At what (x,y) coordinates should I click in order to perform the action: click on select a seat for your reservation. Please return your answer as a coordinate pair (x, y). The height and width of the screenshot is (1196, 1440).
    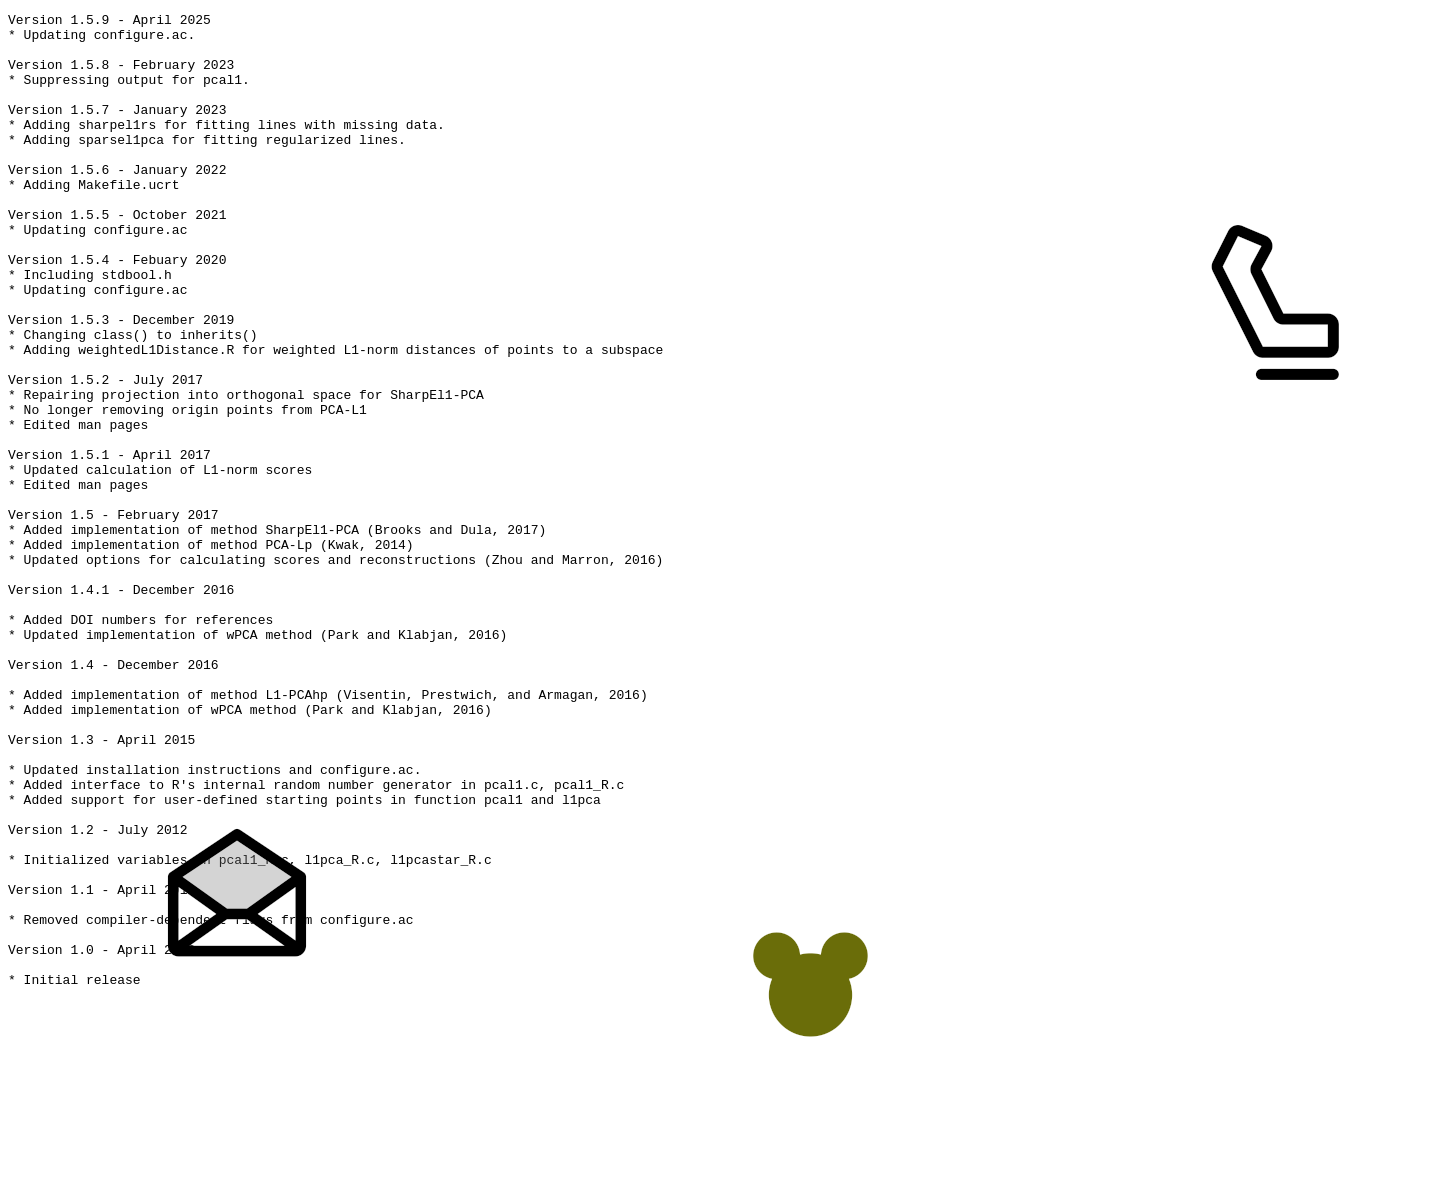
    Looking at the image, I should click on (1272, 302).